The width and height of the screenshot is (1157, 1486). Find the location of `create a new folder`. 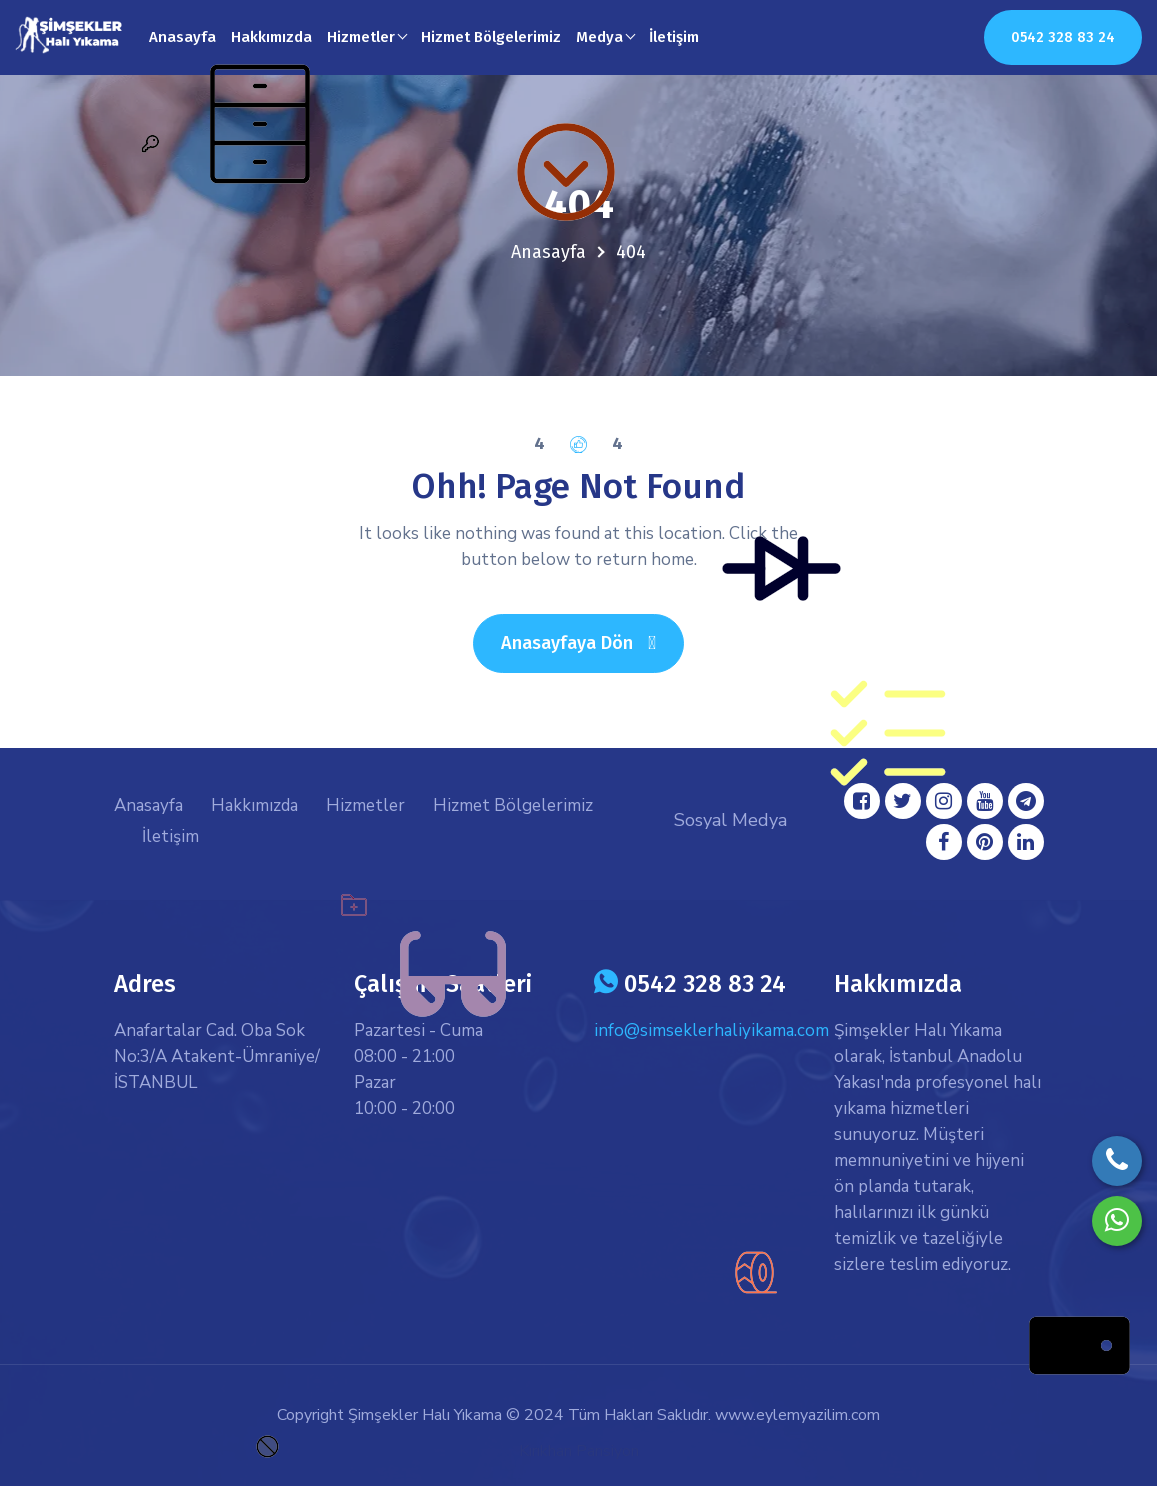

create a new folder is located at coordinates (354, 905).